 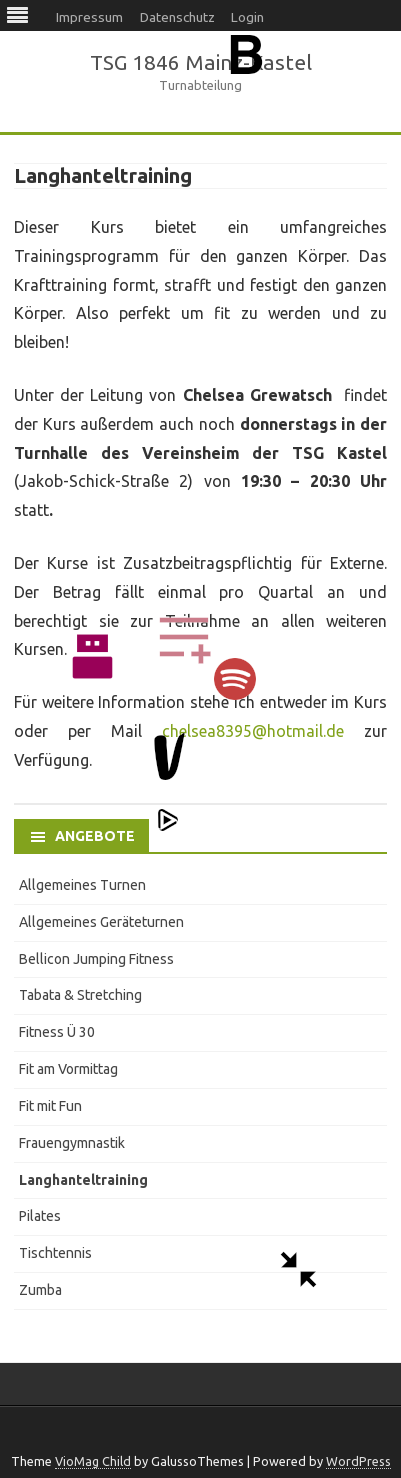 I want to click on add a new item to playlist, so click(x=184, y=637).